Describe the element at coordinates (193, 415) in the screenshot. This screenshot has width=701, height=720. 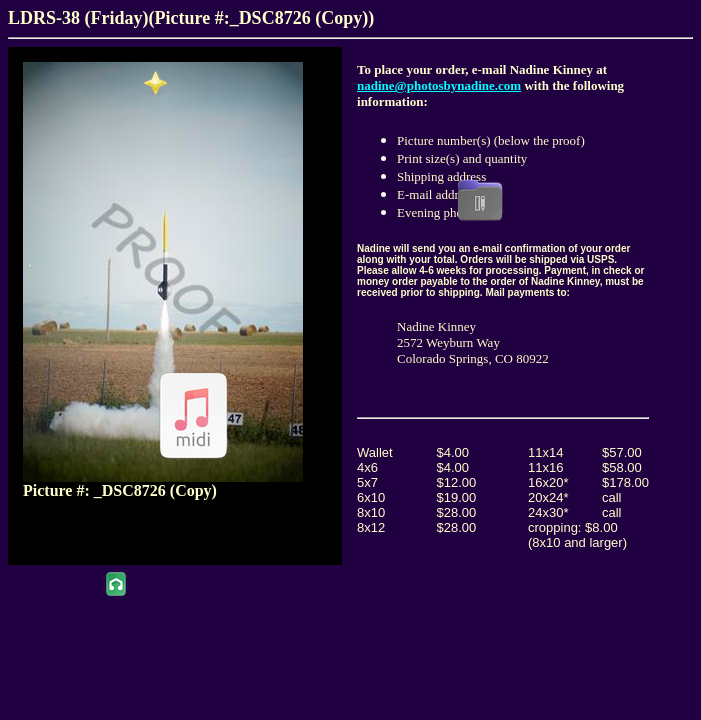
I see `a midi audio file` at that location.